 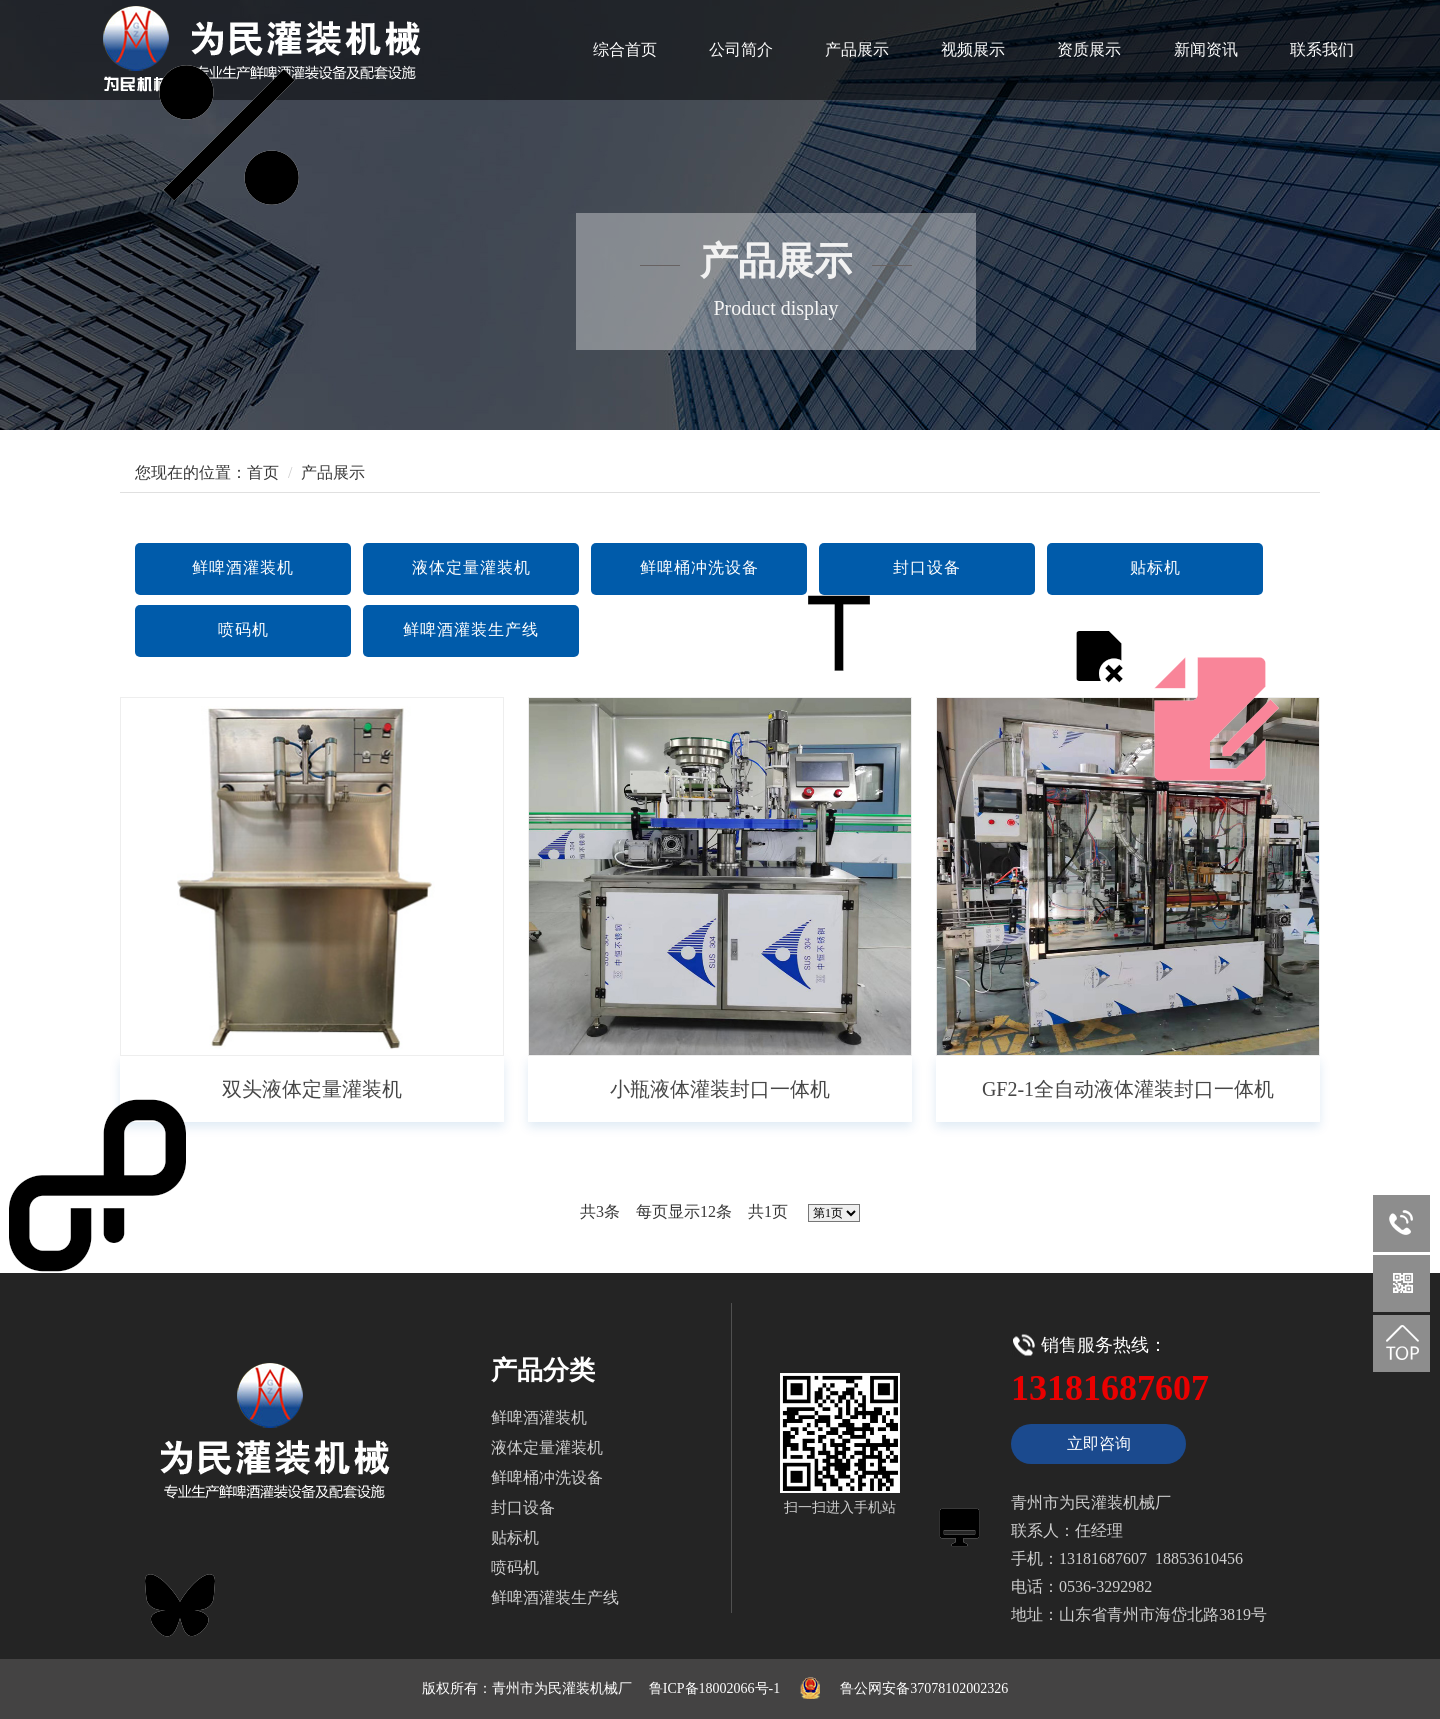 I want to click on open the Bluesky app, so click(x=180, y=1604).